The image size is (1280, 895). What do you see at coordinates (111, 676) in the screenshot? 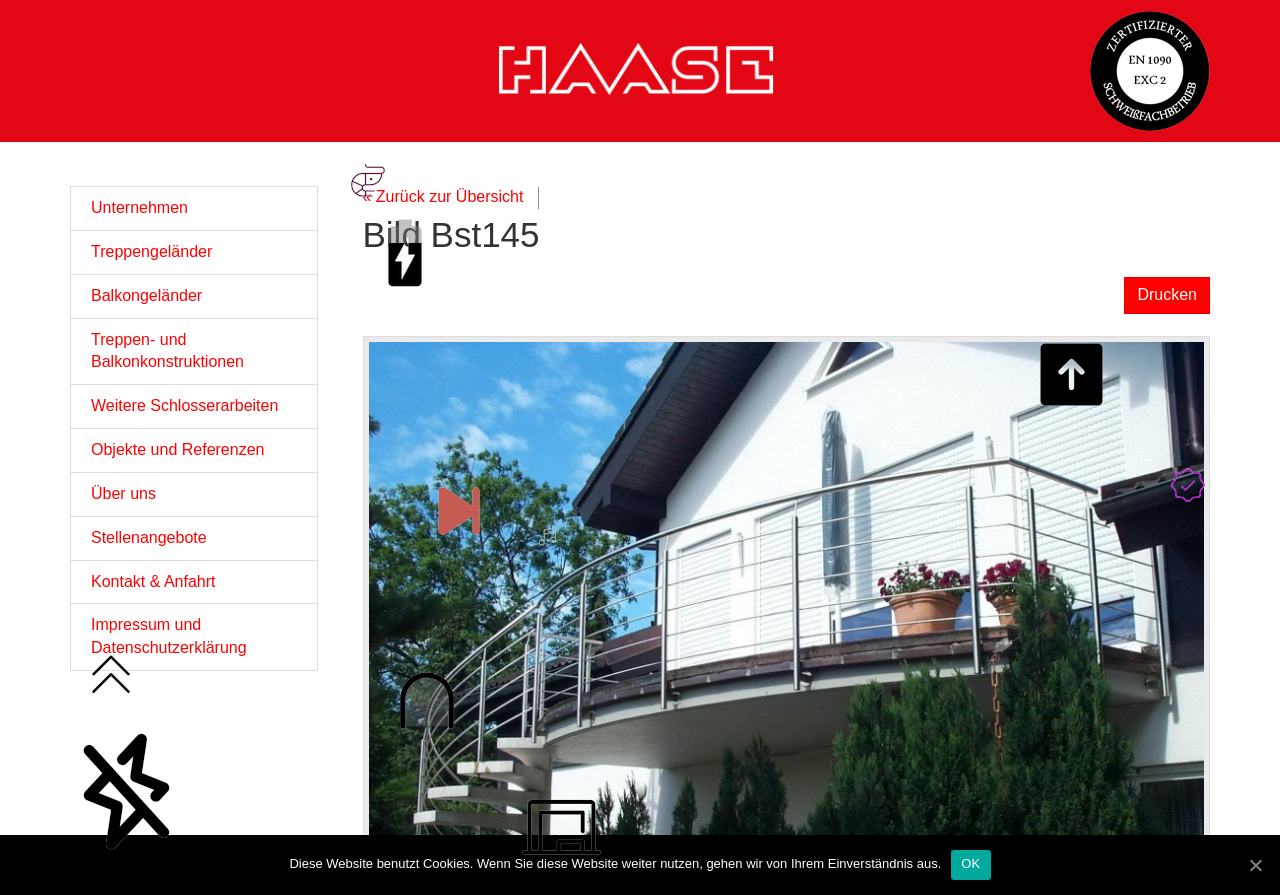
I see `scroll to top of page` at bounding box center [111, 676].